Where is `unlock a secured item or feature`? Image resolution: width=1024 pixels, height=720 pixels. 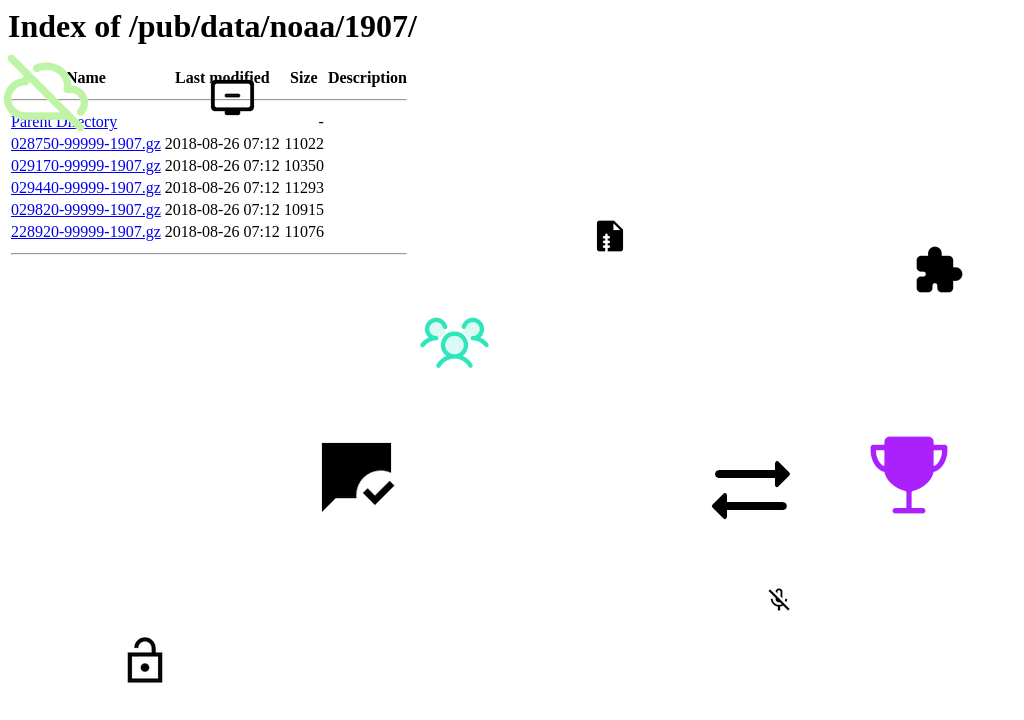
unlock a secured item or feature is located at coordinates (145, 661).